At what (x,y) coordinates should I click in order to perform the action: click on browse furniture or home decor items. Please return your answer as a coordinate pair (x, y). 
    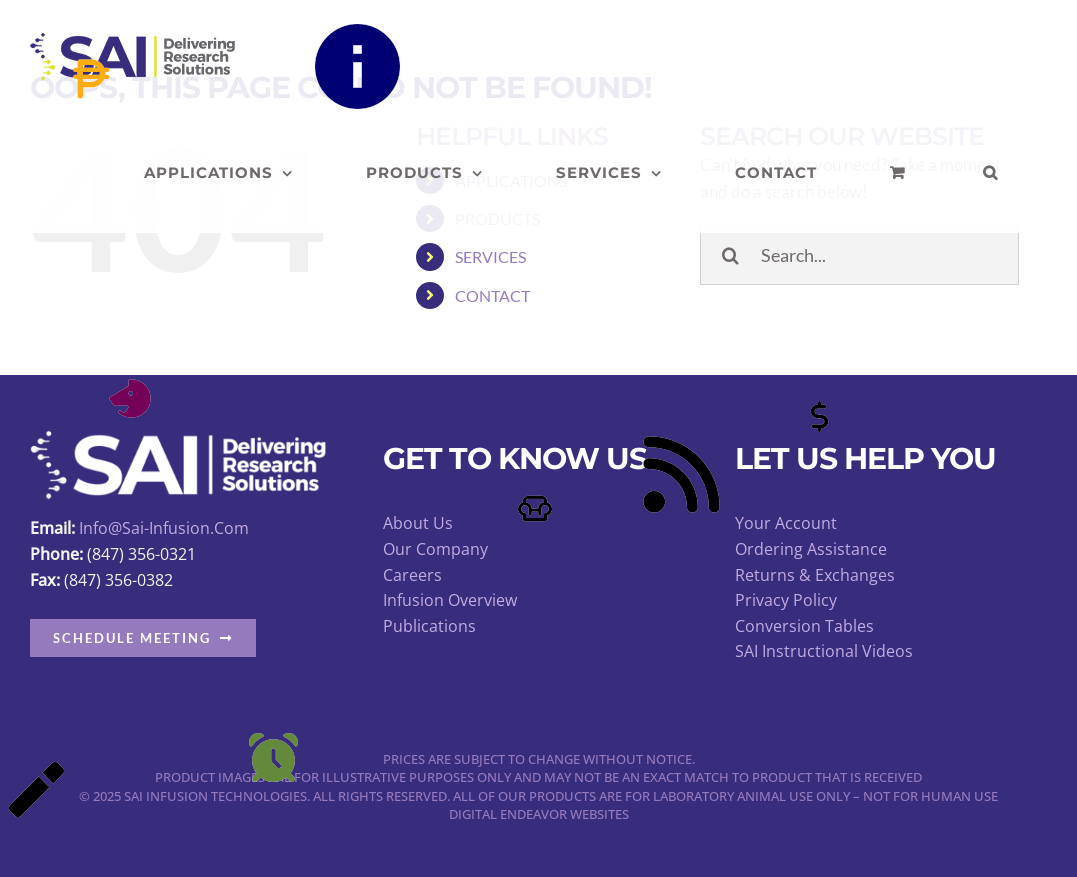
    Looking at the image, I should click on (535, 509).